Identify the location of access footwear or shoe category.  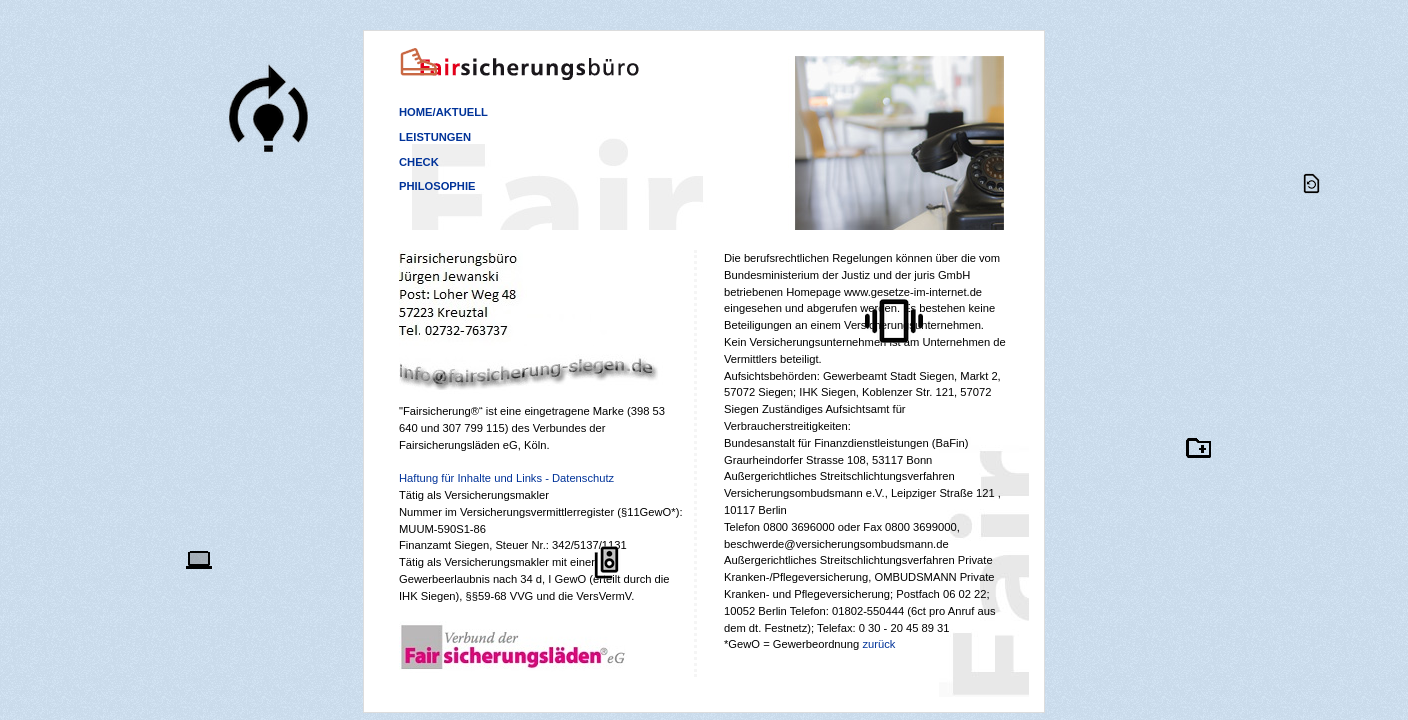
(417, 63).